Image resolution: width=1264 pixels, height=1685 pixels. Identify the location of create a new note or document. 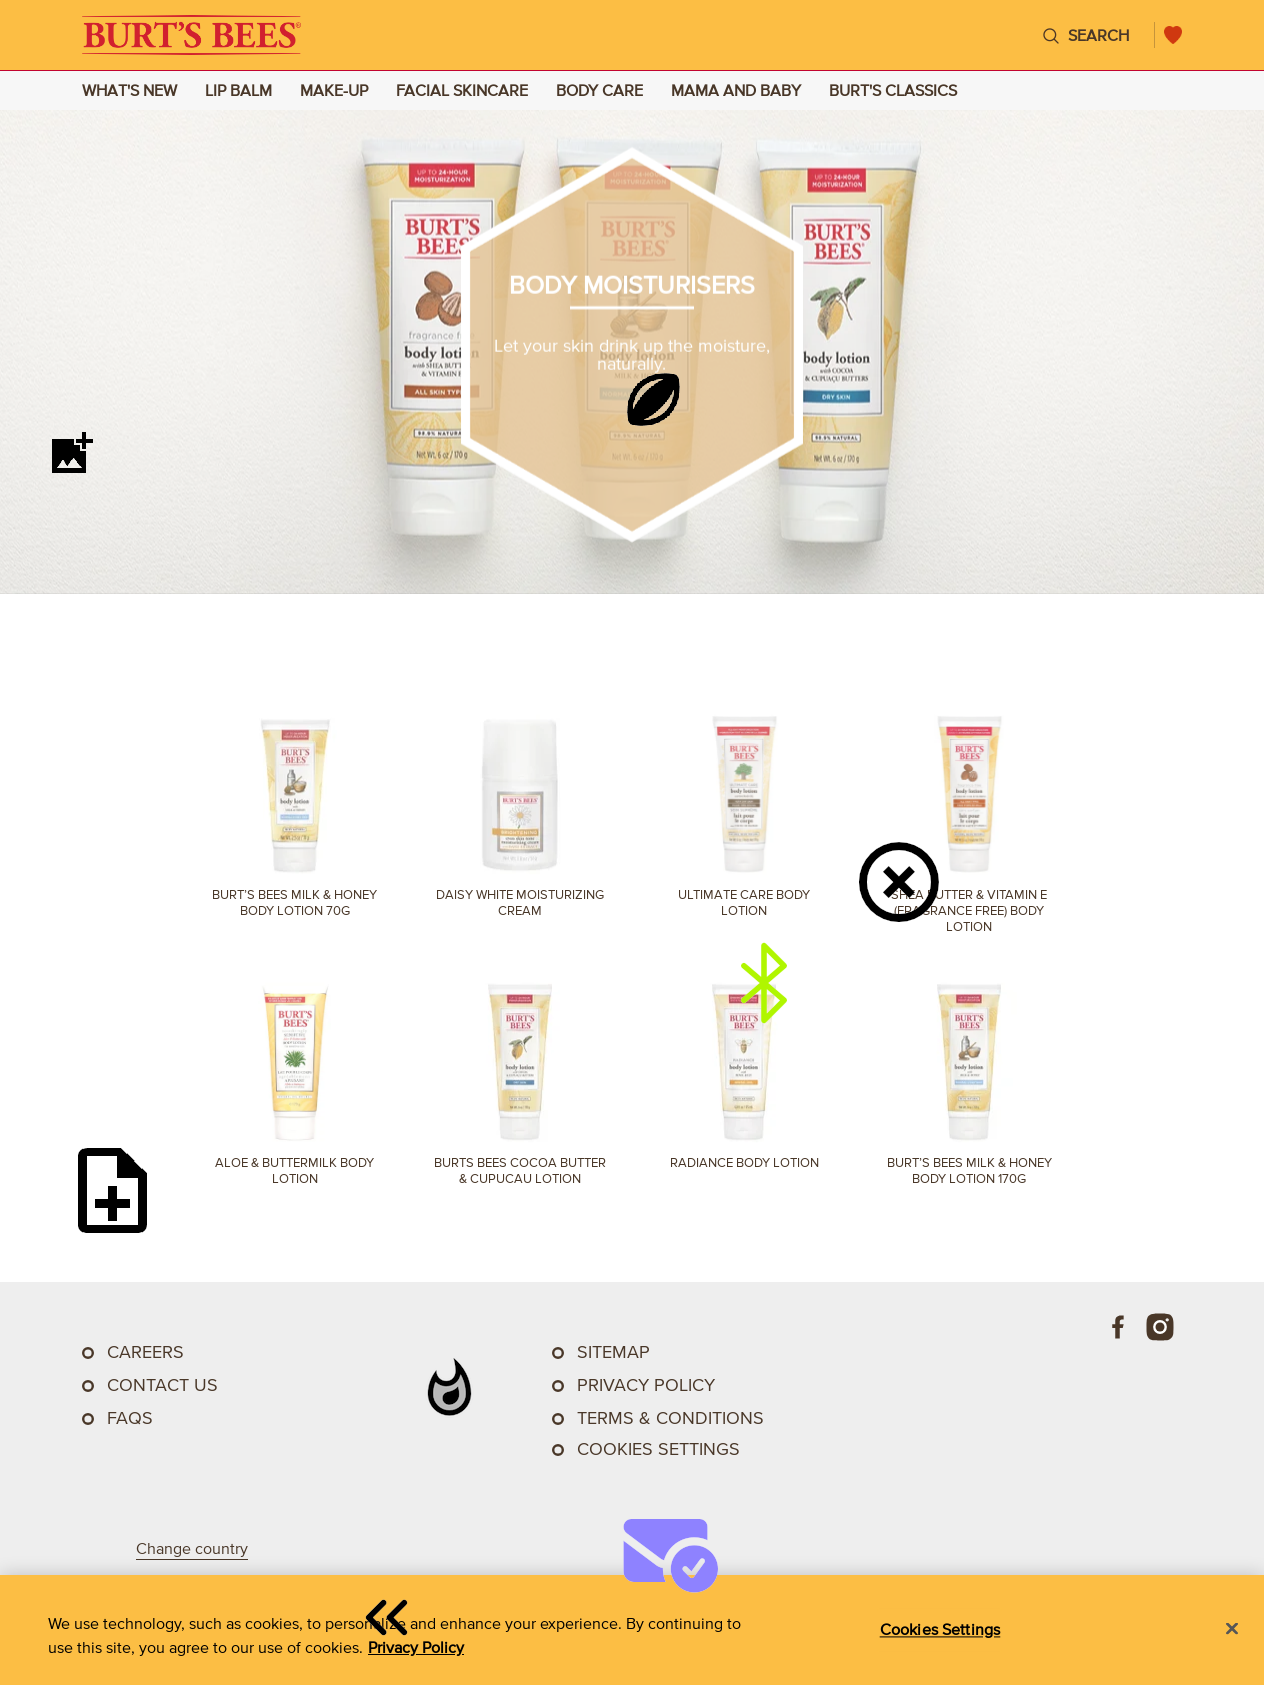
(112, 1190).